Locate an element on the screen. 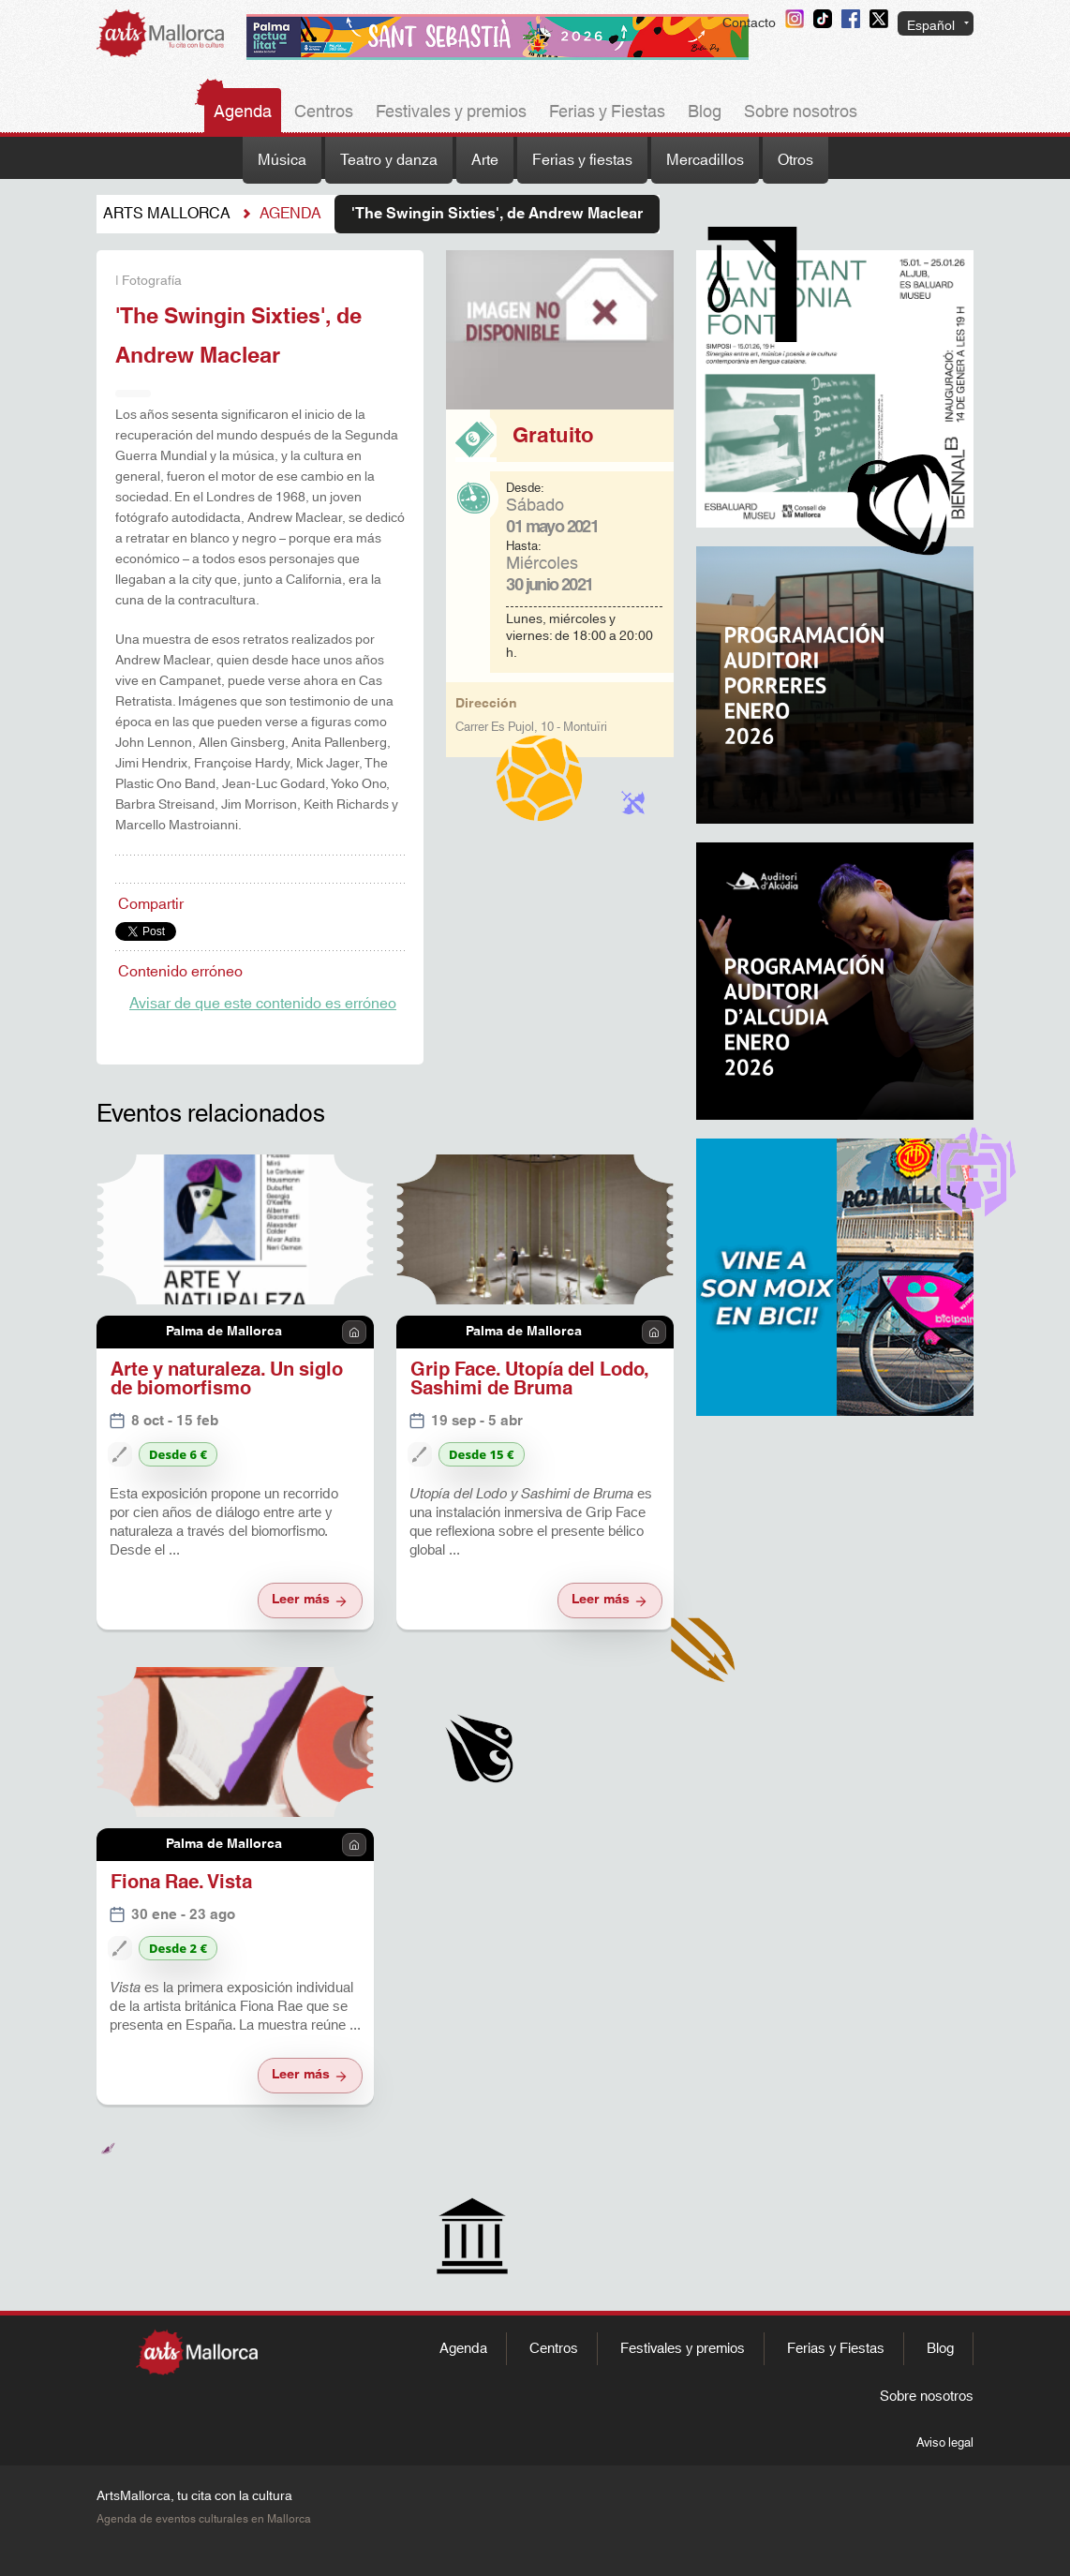 The width and height of the screenshot is (1070, 2576). stone or boulder game element is located at coordinates (539, 778).